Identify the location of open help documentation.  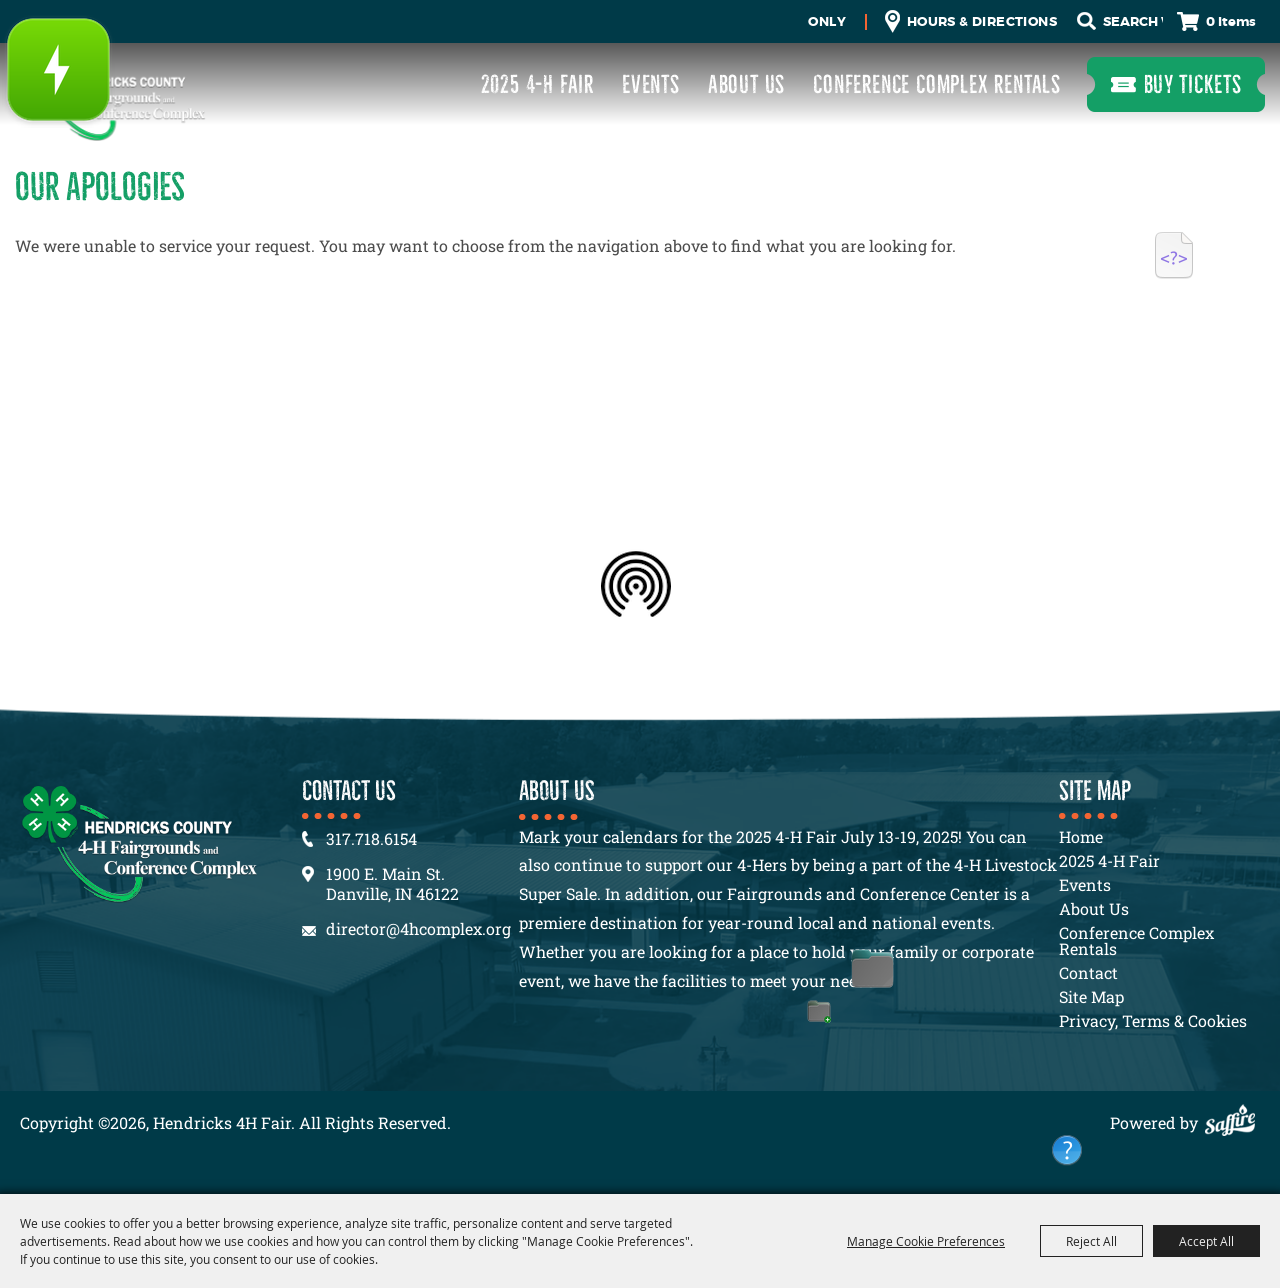
(1067, 1150).